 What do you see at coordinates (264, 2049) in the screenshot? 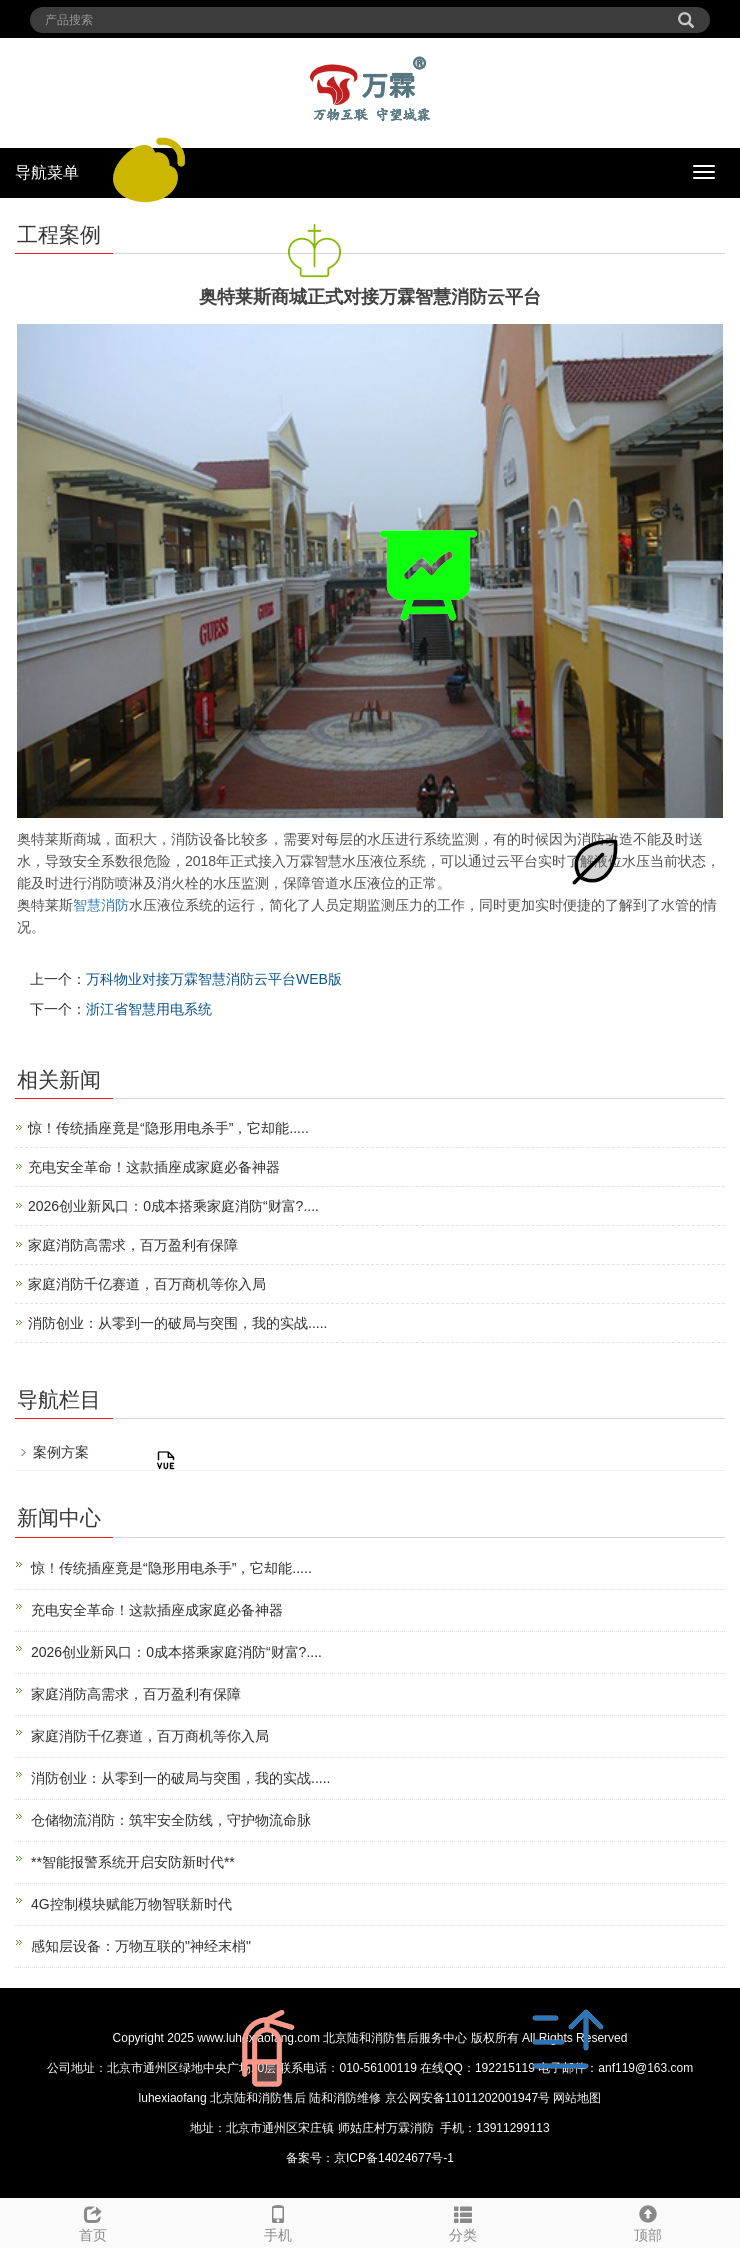
I see `access fire safety information` at bounding box center [264, 2049].